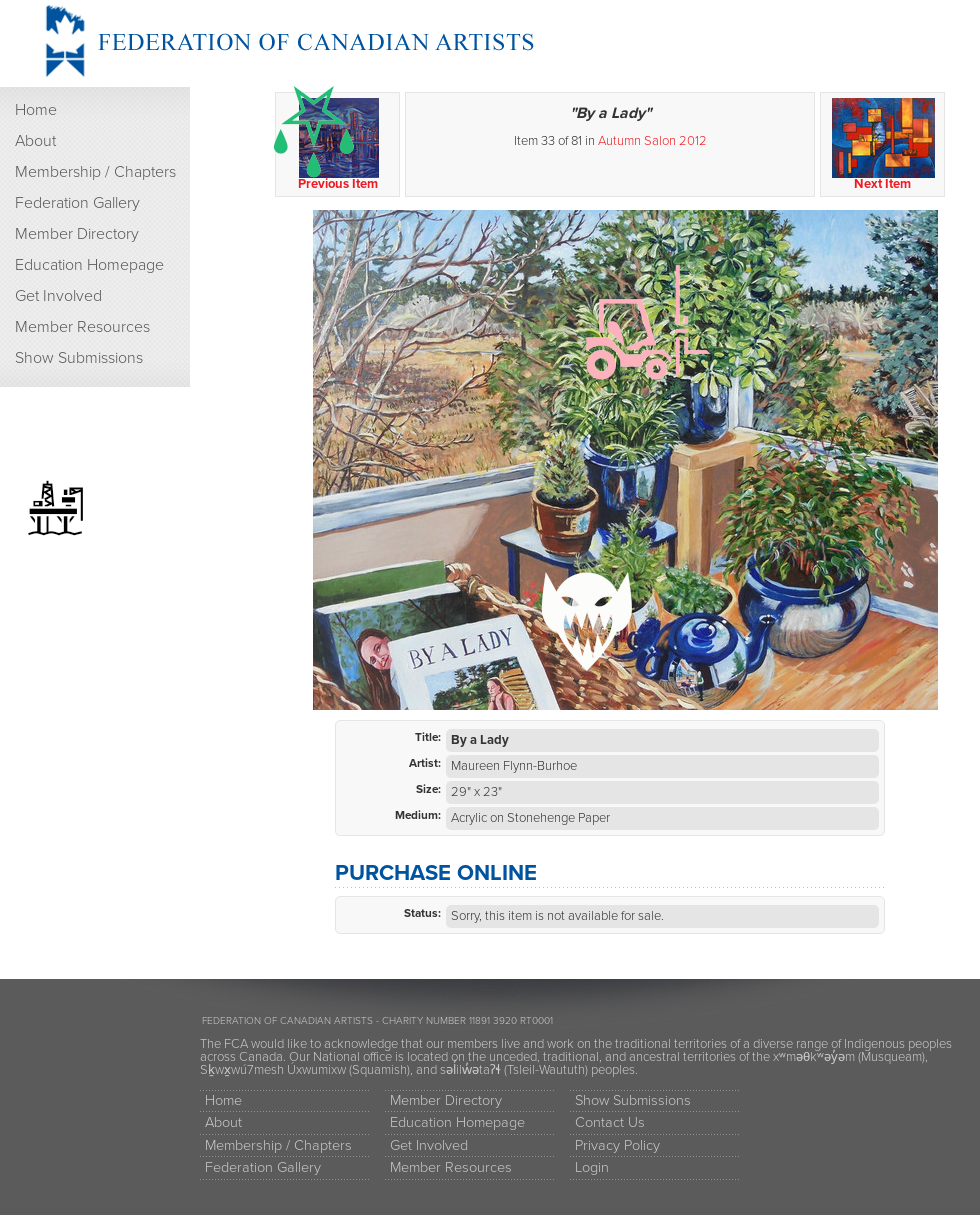  Describe the element at coordinates (312, 131) in the screenshot. I see `indicates a dissolving or expiring bonus` at that location.